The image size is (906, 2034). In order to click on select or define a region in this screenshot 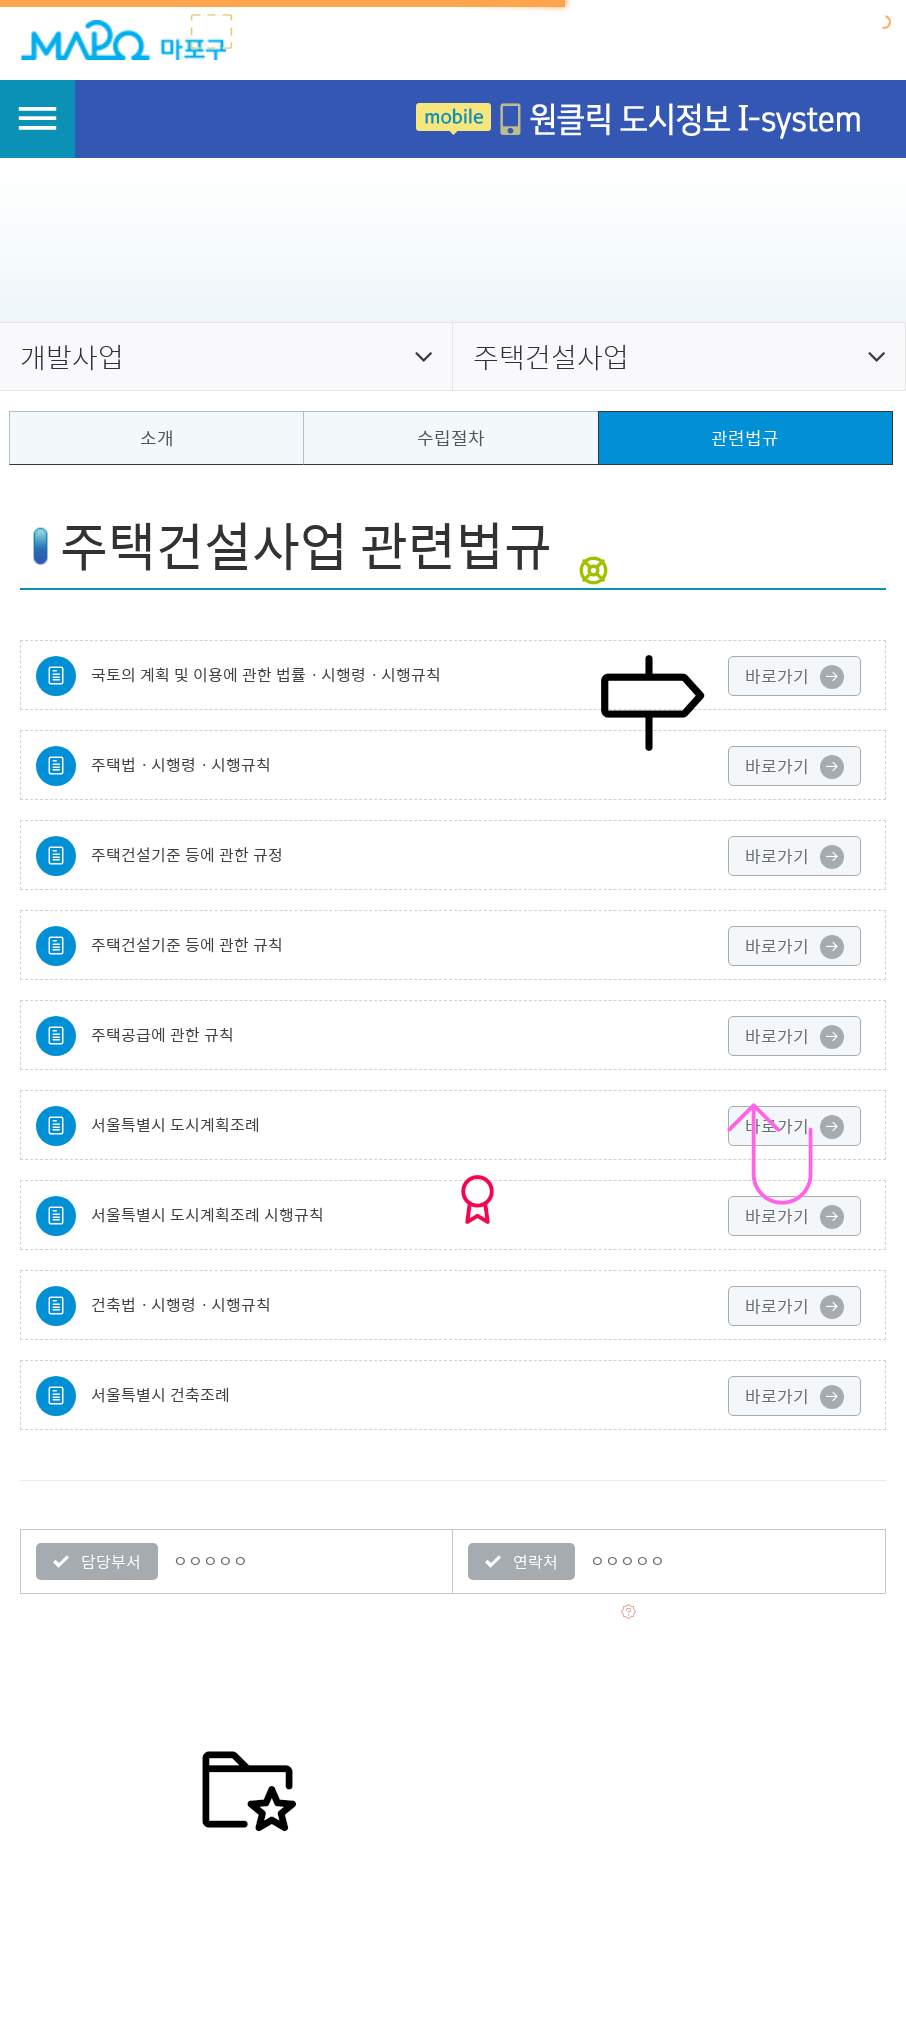, I will do `click(211, 31)`.